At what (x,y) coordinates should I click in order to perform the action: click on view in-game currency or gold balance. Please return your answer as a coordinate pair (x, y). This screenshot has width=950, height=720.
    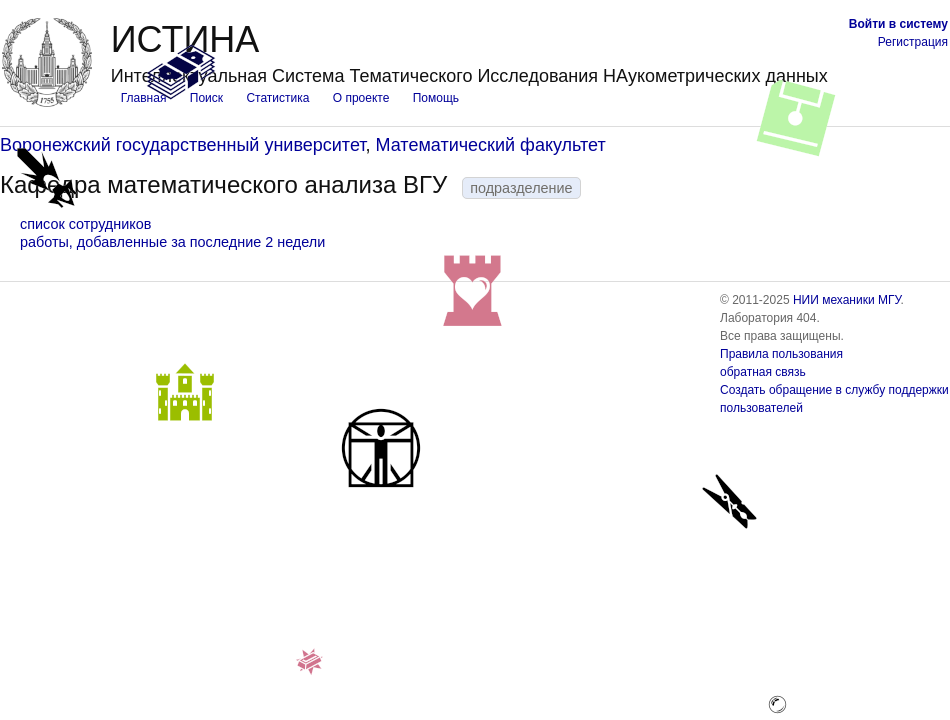
    Looking at the image, I should click on (309, 661).